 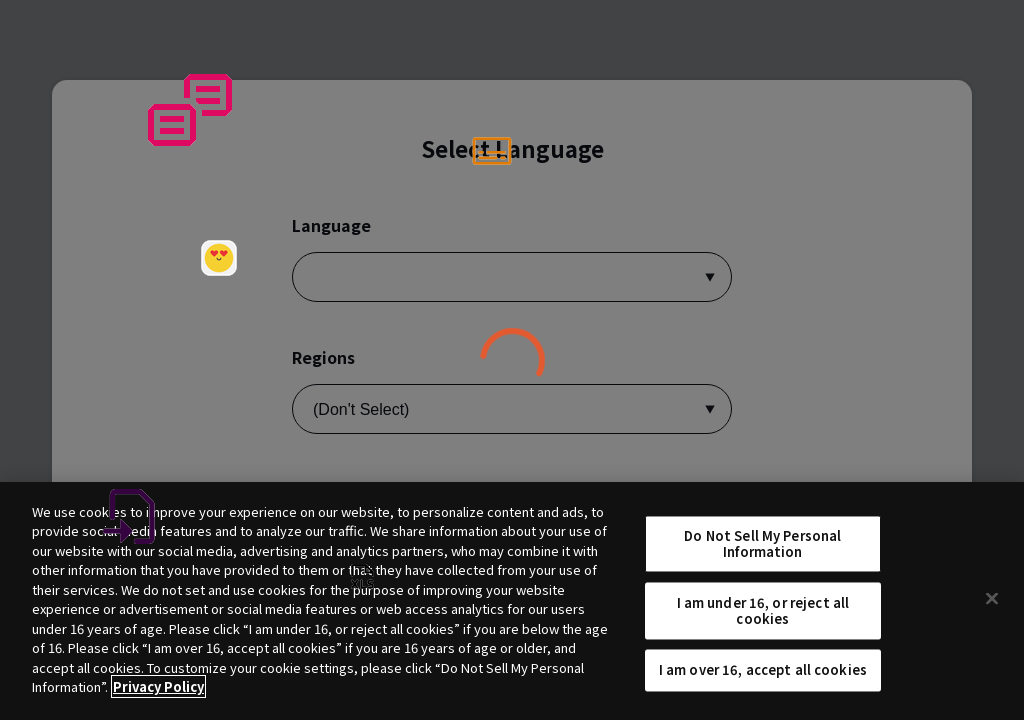 What do you see at coordinates (492, 151) in the screenshot?
I see `enable subtitles or closed captions` at bounding box center [492, 151].